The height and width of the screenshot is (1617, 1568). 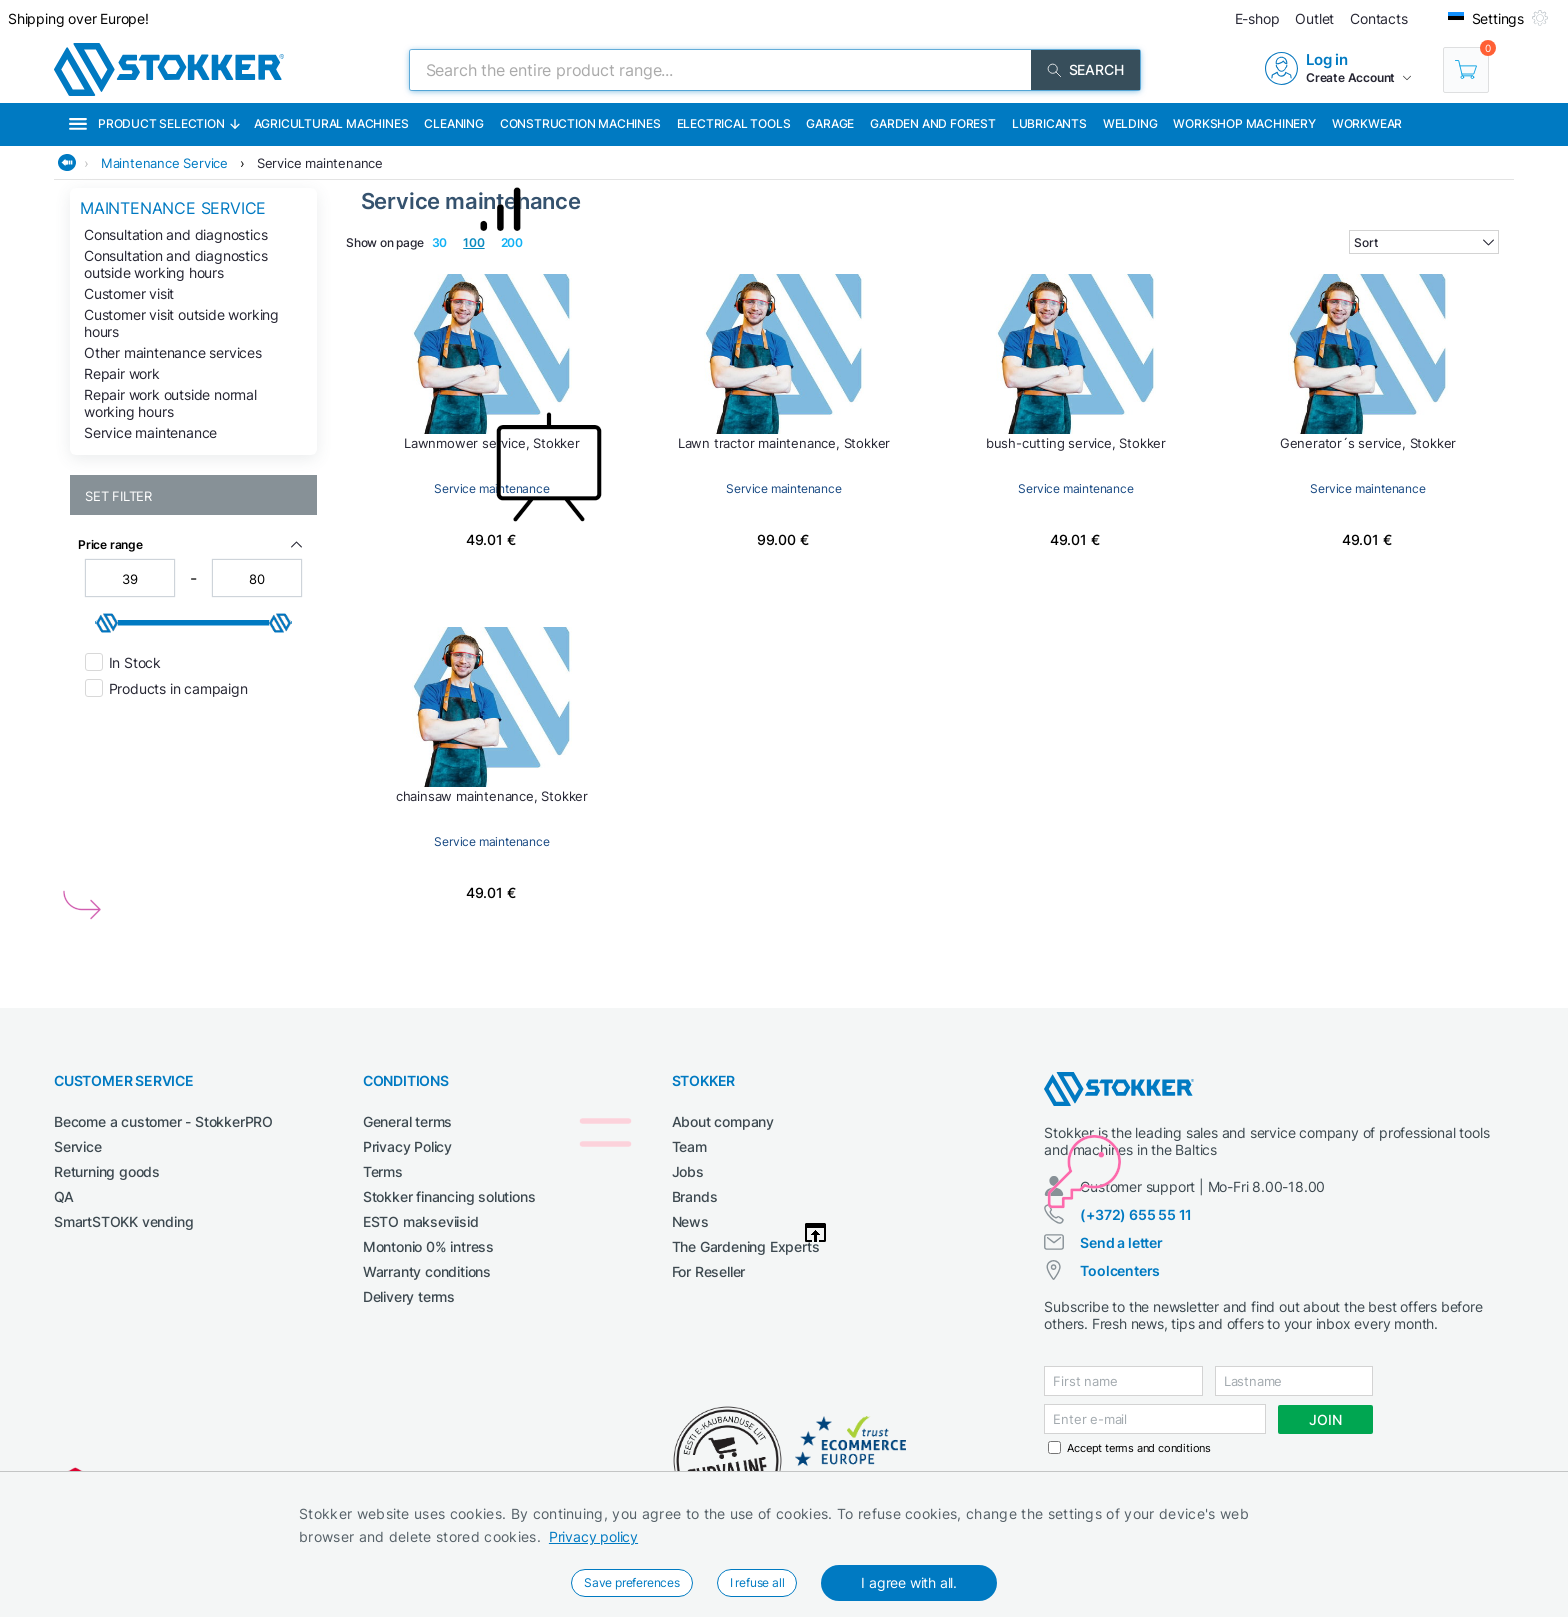 I want to click on start or view a presentation, so click(x=549, y=469).